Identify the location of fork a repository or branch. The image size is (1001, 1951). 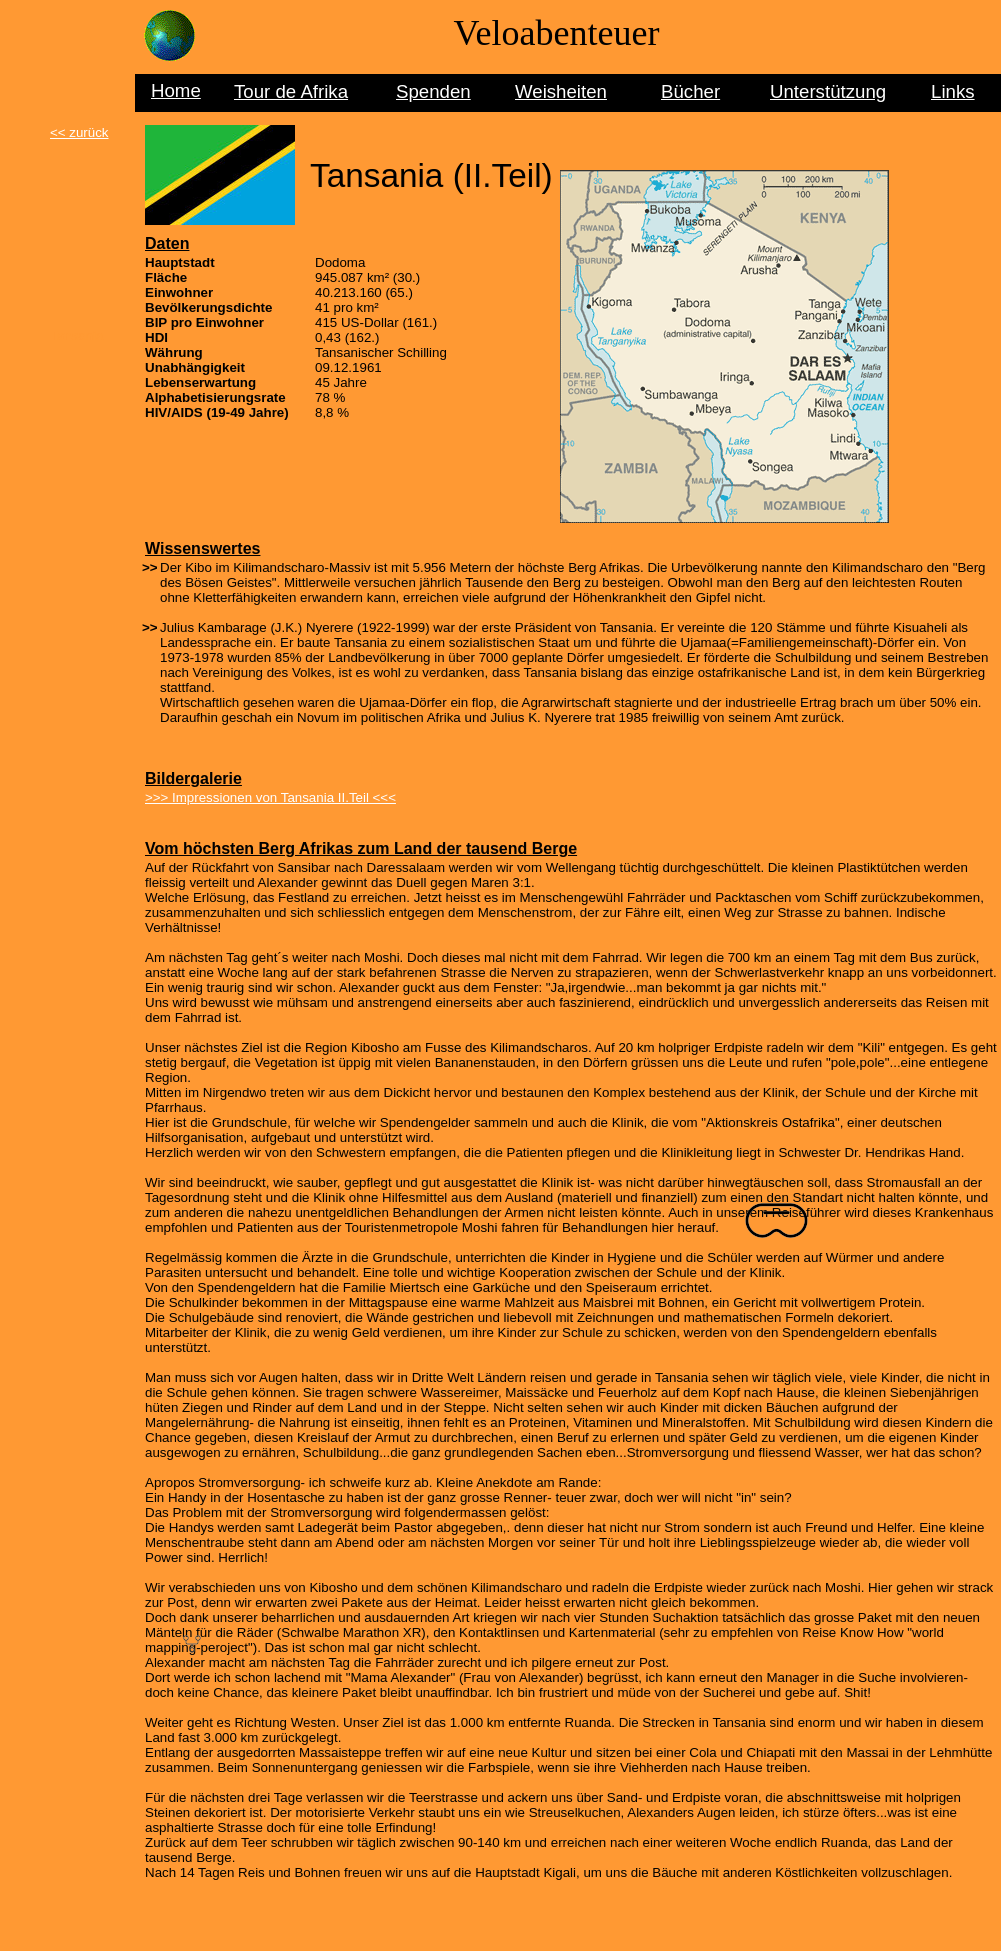
(192, 1644).